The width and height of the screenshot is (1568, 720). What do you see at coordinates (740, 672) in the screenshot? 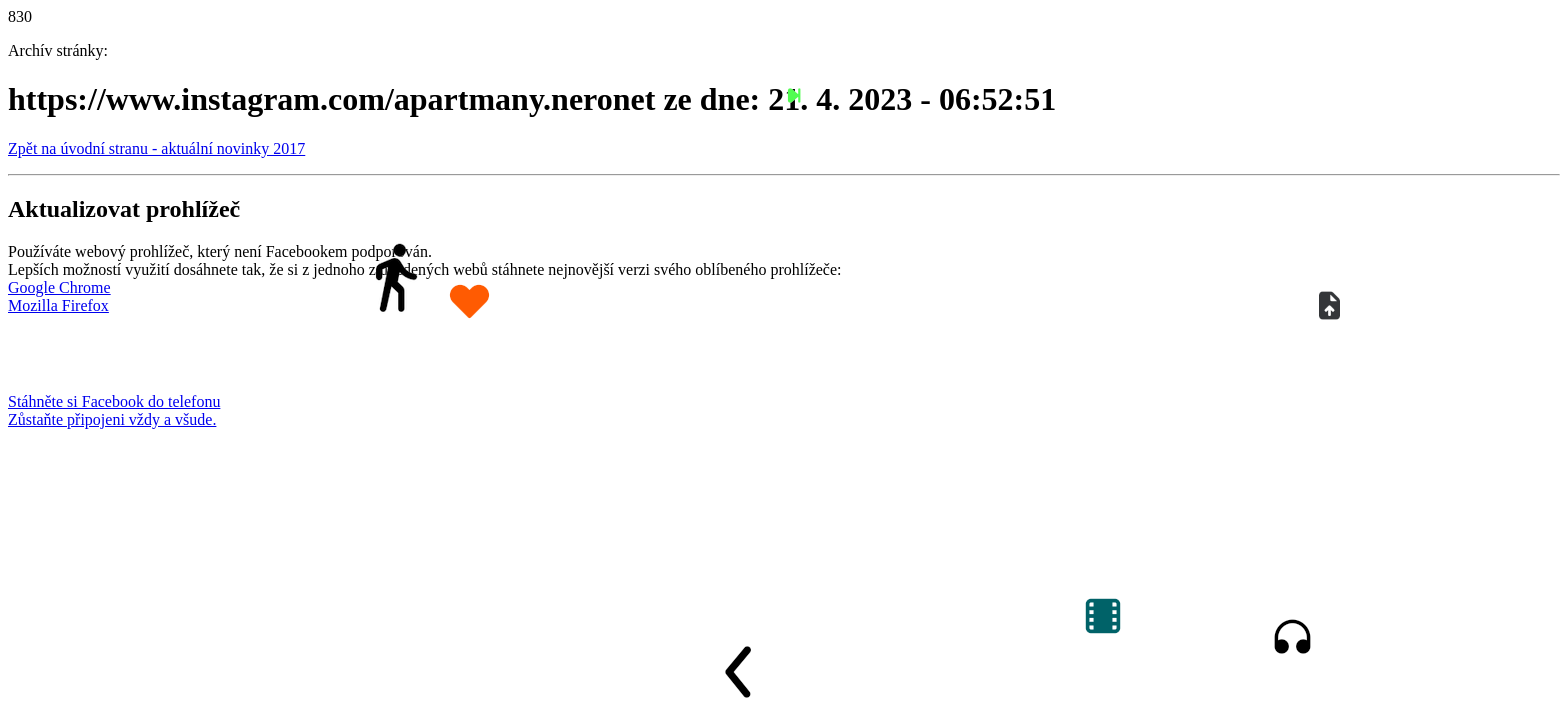
I see `go back to the previous screen` at bounding box center [740, 672].